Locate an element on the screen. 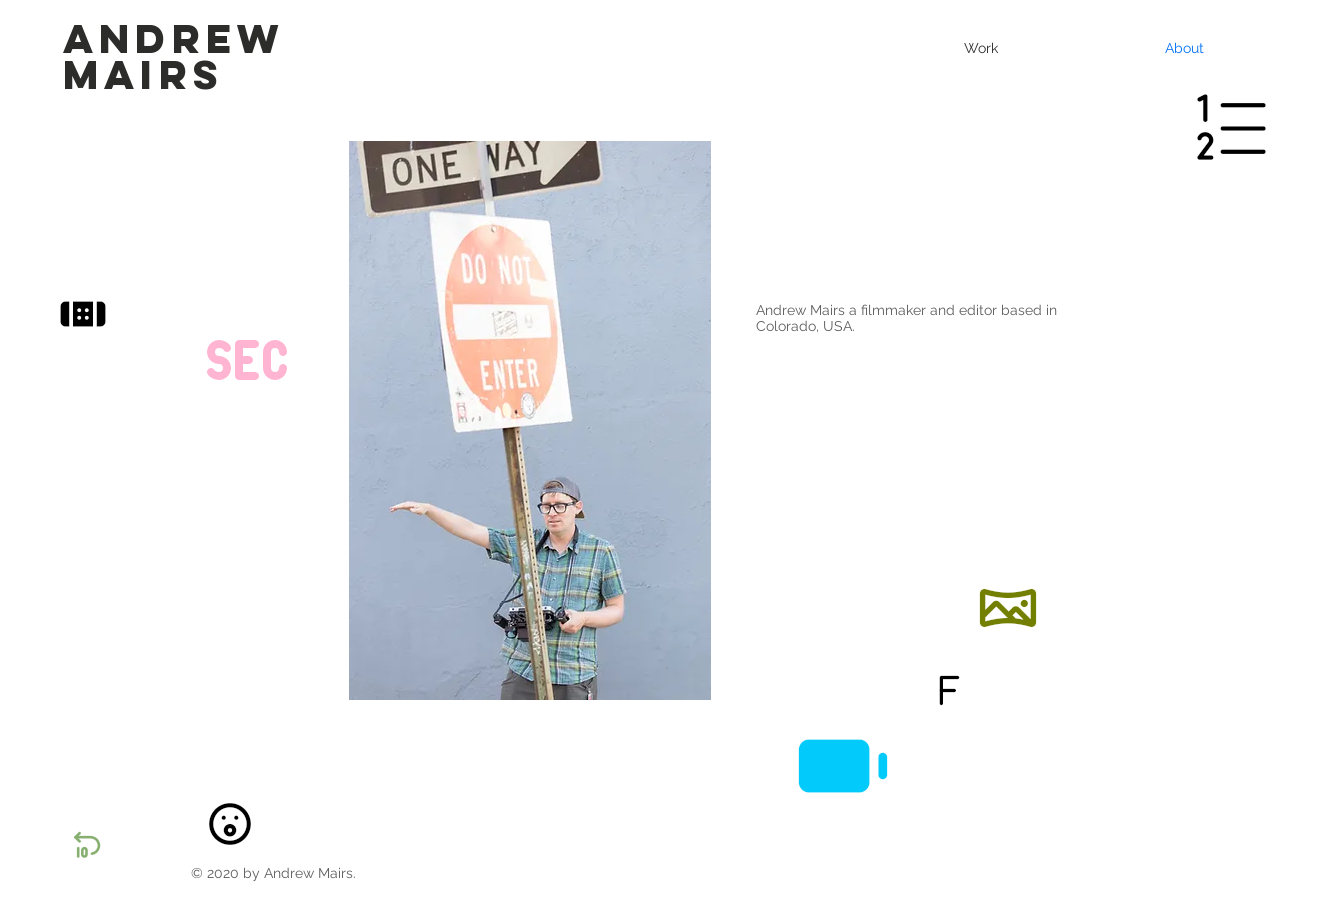 The height and width of the screenshot is (902, 1319). facebook app or social media link is located at coordinates (949, 690).